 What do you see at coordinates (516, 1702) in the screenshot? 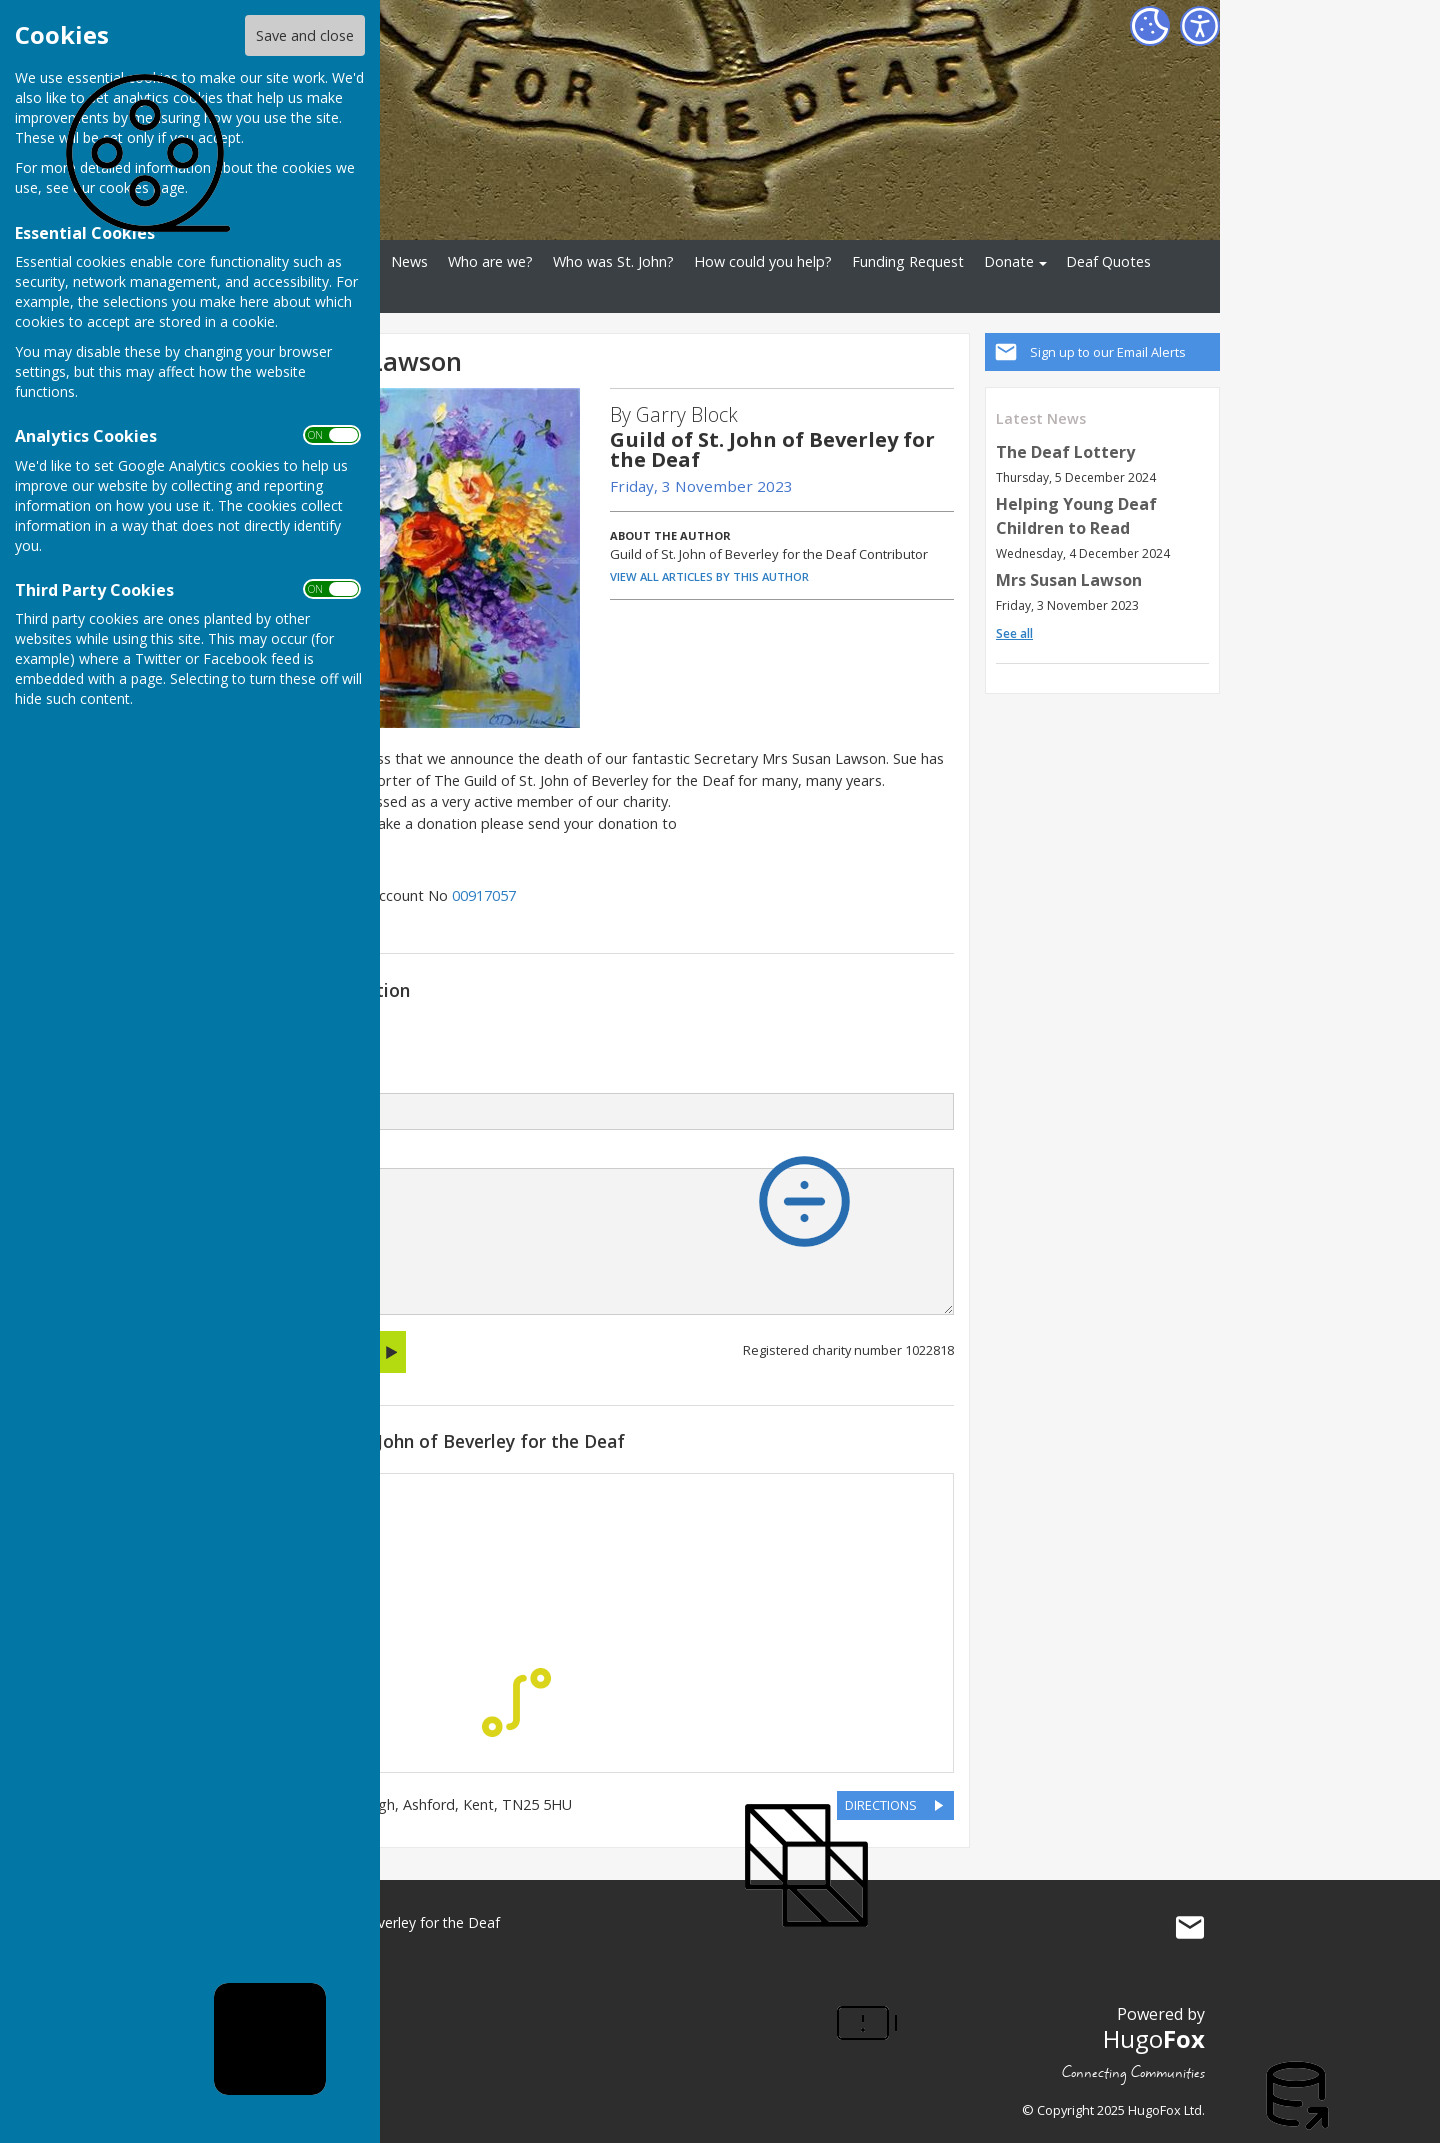
I see `view route between two points` at bounding box center [516, 1702].